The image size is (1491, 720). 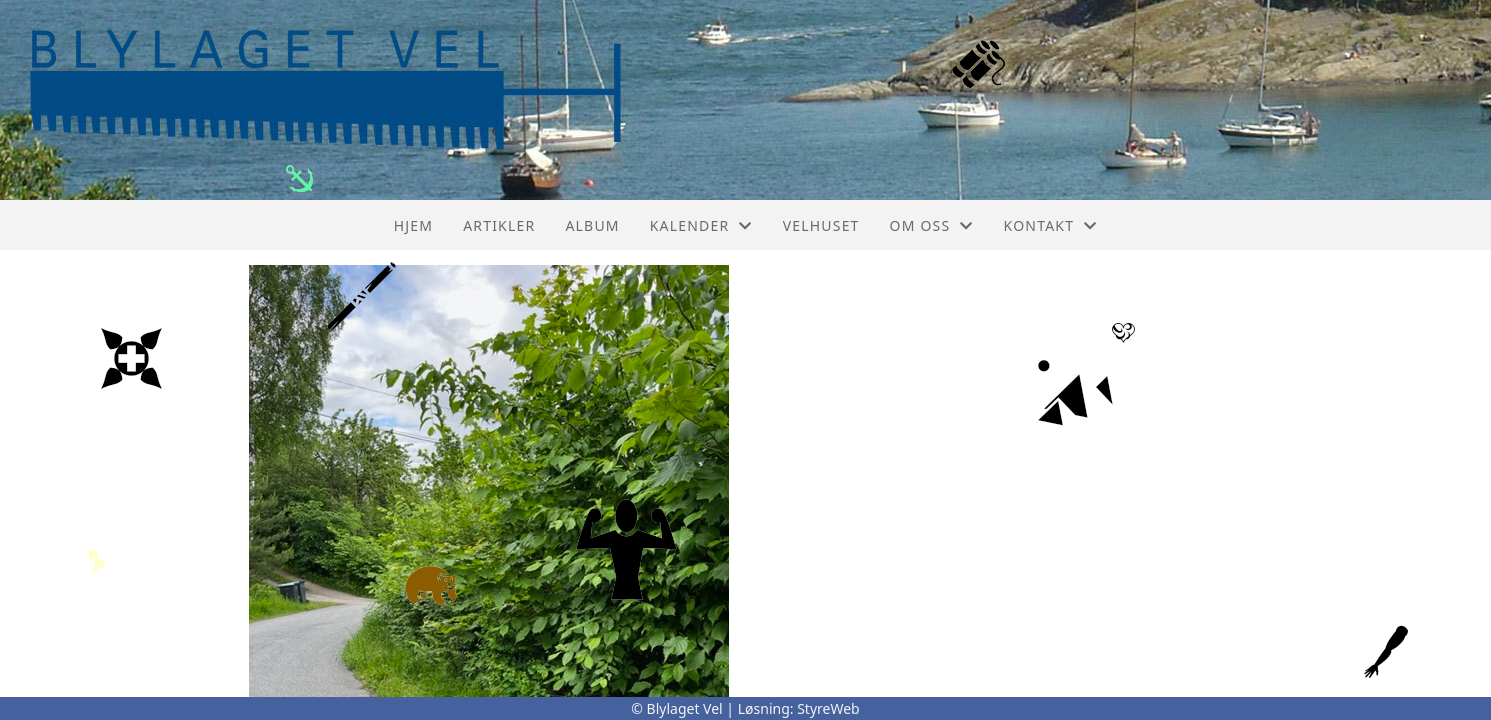 What do you see at coordinates (1123, 332) in the screenshot?
I see `indicates an eldritch or lovecraftian game element` at bounding box center [1123, 332].